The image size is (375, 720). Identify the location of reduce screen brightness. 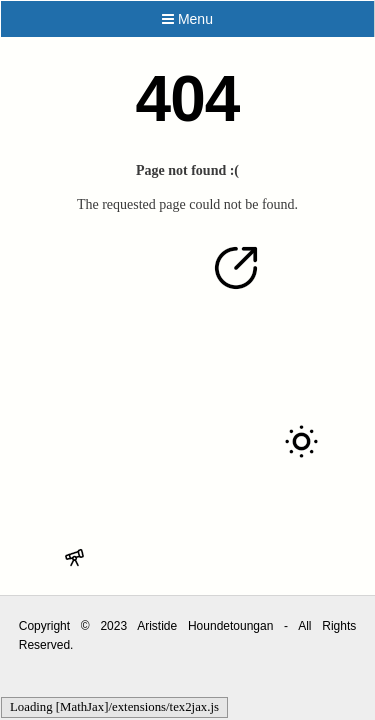
(301, 441).